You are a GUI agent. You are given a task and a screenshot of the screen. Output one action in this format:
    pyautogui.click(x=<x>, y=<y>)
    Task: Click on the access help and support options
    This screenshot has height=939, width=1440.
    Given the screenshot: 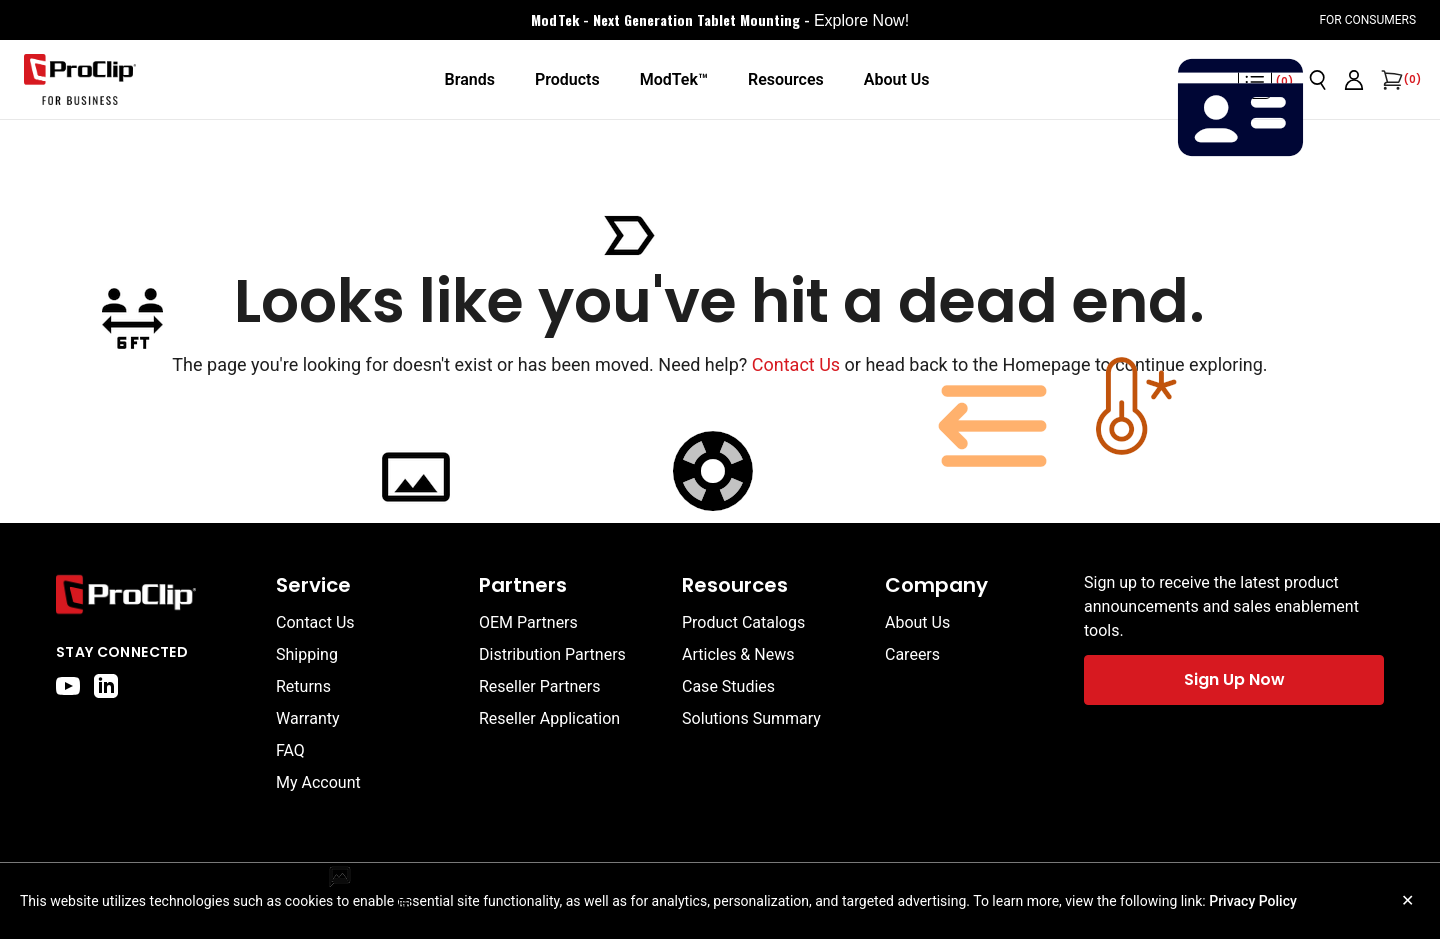 What is the action you would take?
    pyautogui.click(x=713, y=471)
    